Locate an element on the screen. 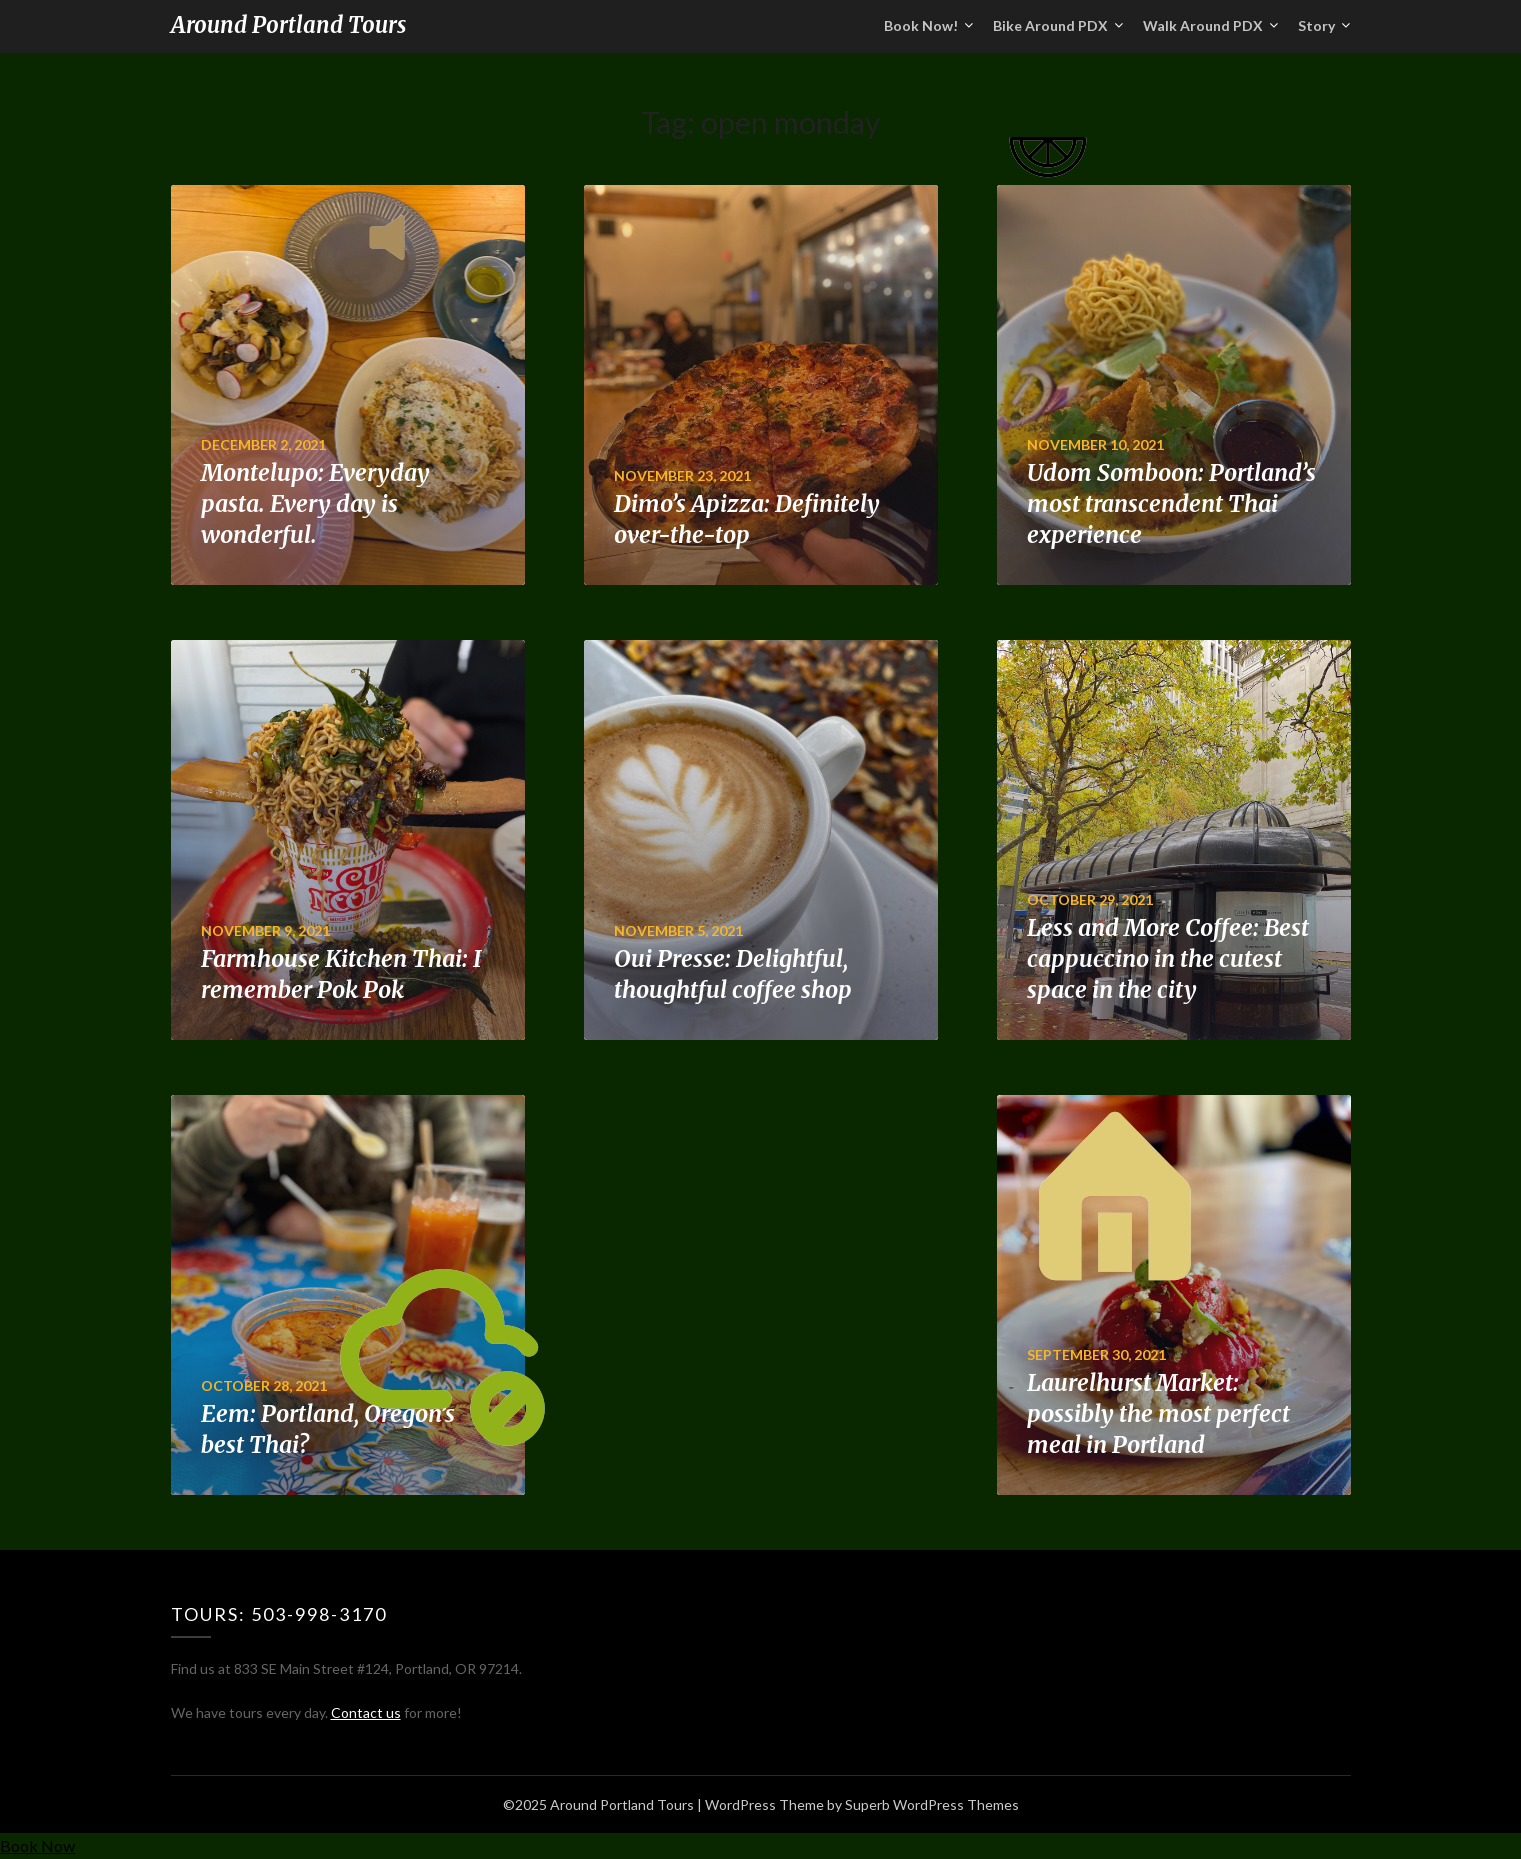 The width and height of the screenshot is (1521, 1859). cancel cloud upload or sync is located at coordinates (442, 1343).